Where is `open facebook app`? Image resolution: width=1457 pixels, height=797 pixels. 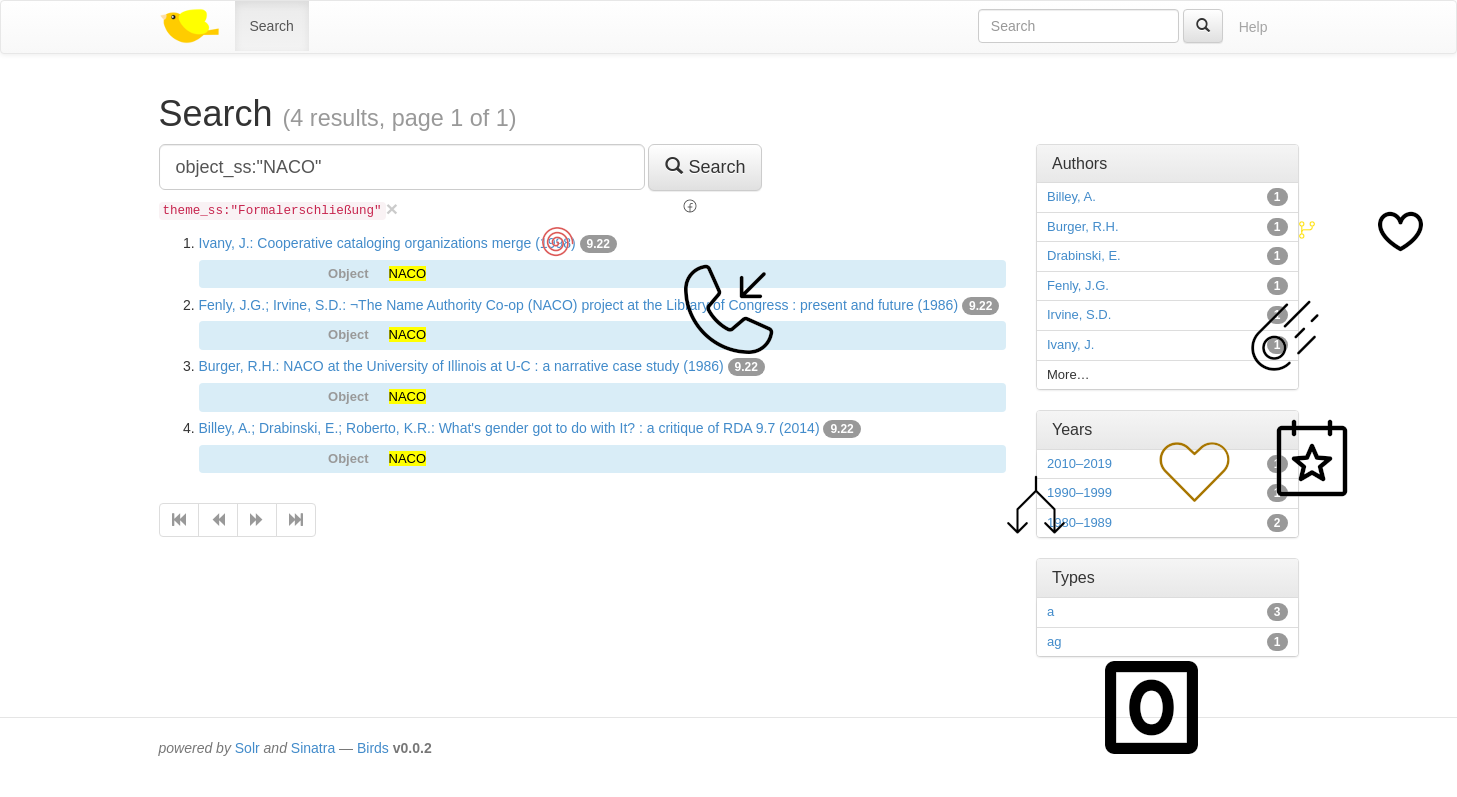
open facebook app is located at coordinates (690, 206).